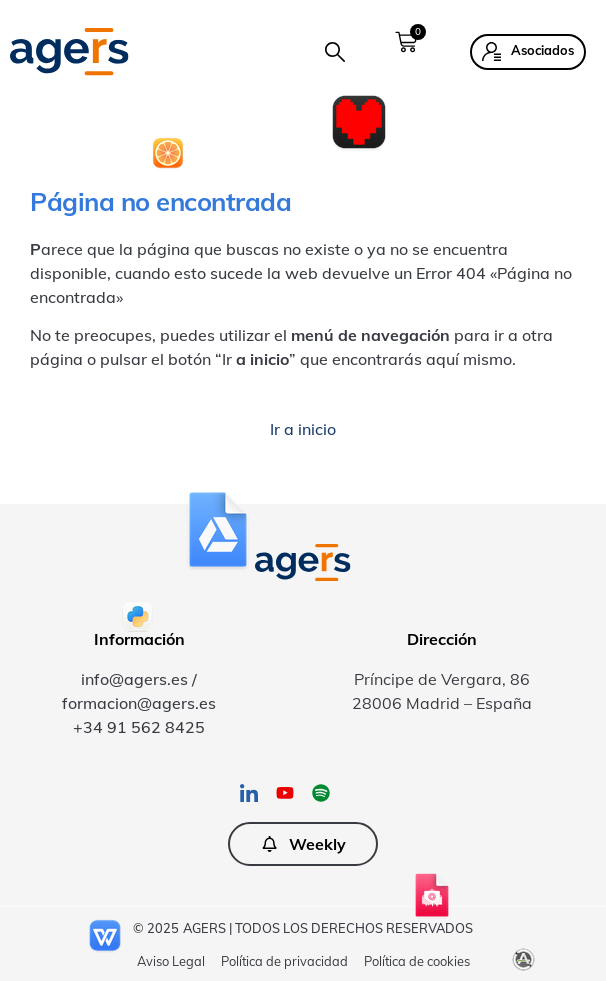  What do you see at coordinates (168, 153) in the screenshot?
I see `open clementine music player` at bounding box center [168, 153].